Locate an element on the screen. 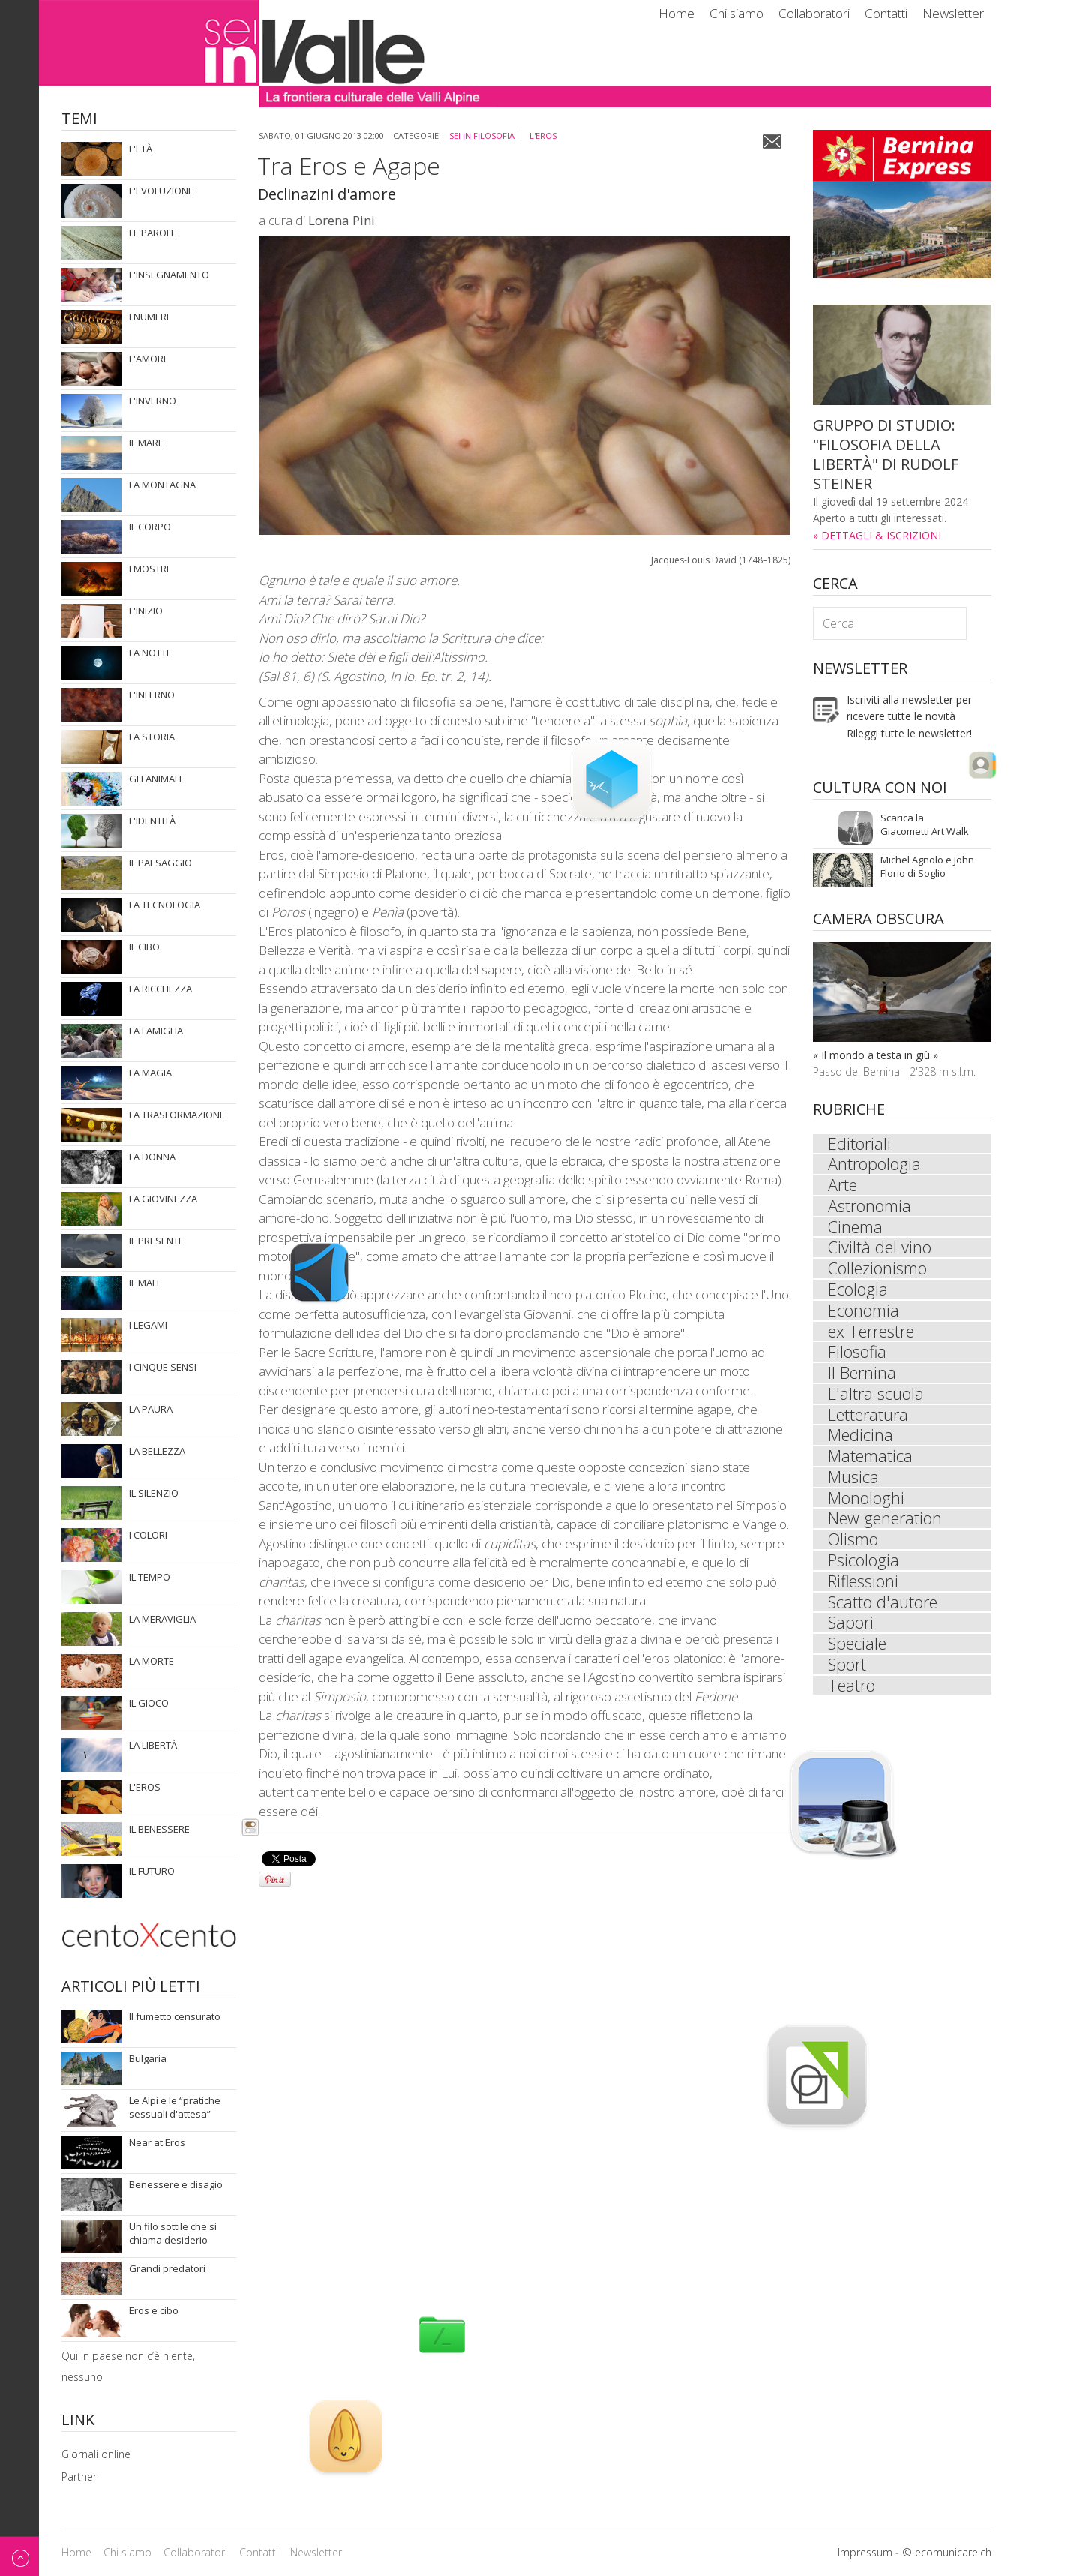 The width and height of the screenshot is (1080, 2576). launch virtualbox virtual machine manager is located at coordinates (611, 779).